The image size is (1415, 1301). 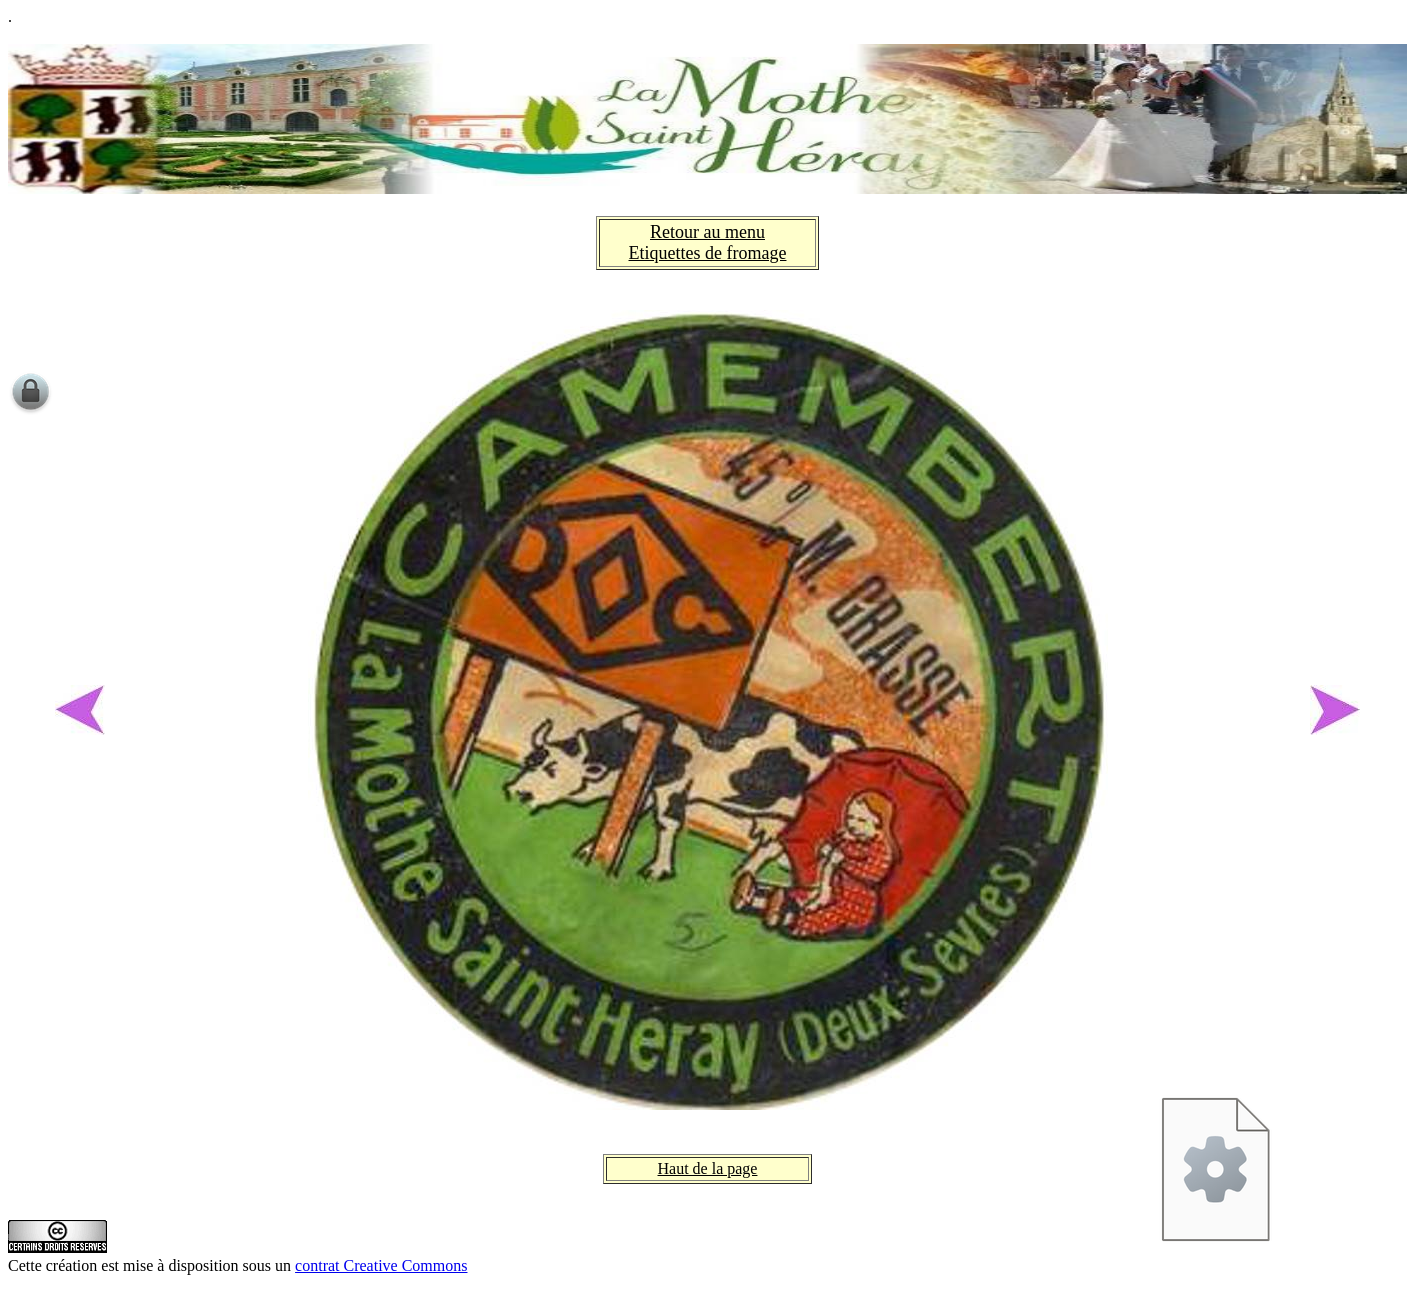 I want to click on open configuration file settings, so click(x=1215, y=1169).